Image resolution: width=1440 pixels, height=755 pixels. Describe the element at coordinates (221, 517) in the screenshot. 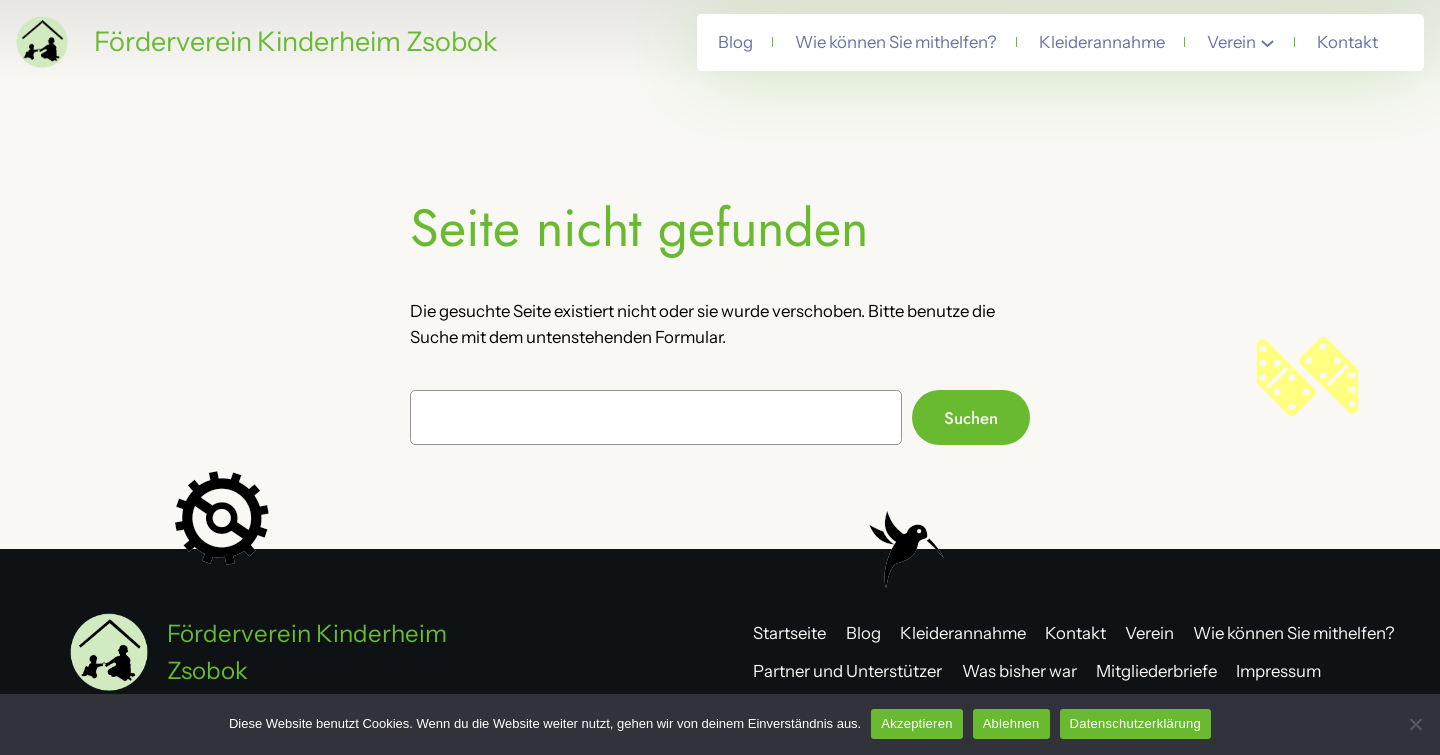

I see `access pokémon game settings` at that location.